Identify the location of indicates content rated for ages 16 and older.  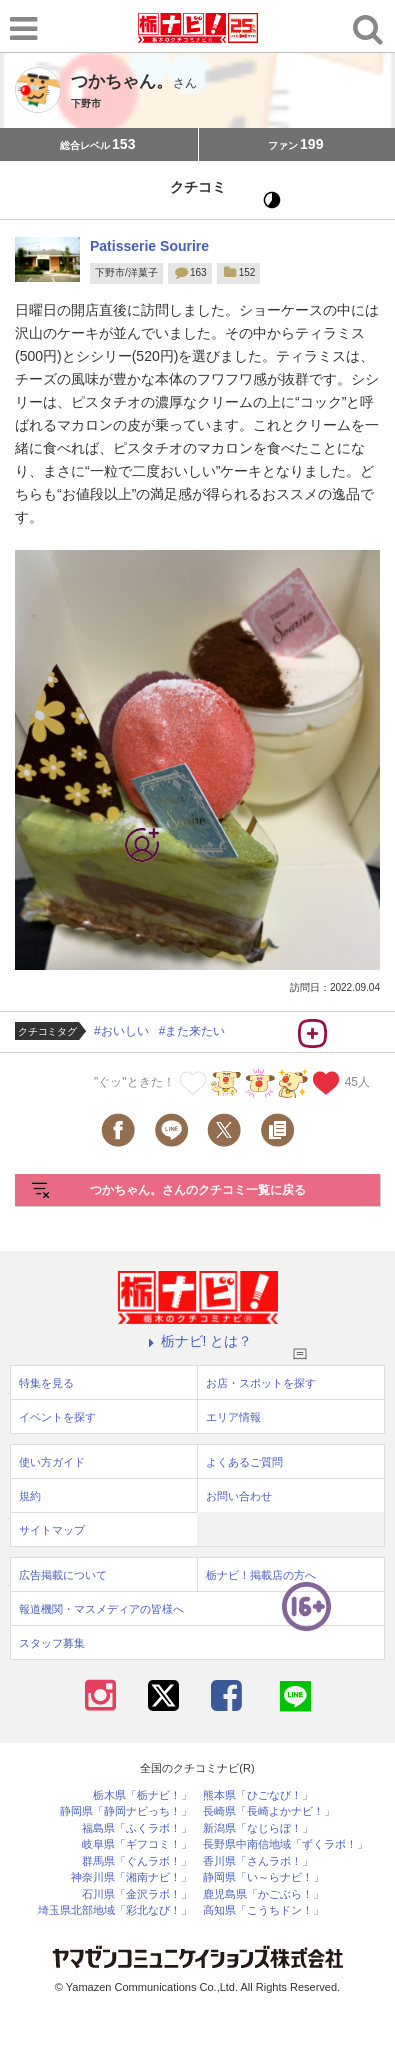
(306, 1606).